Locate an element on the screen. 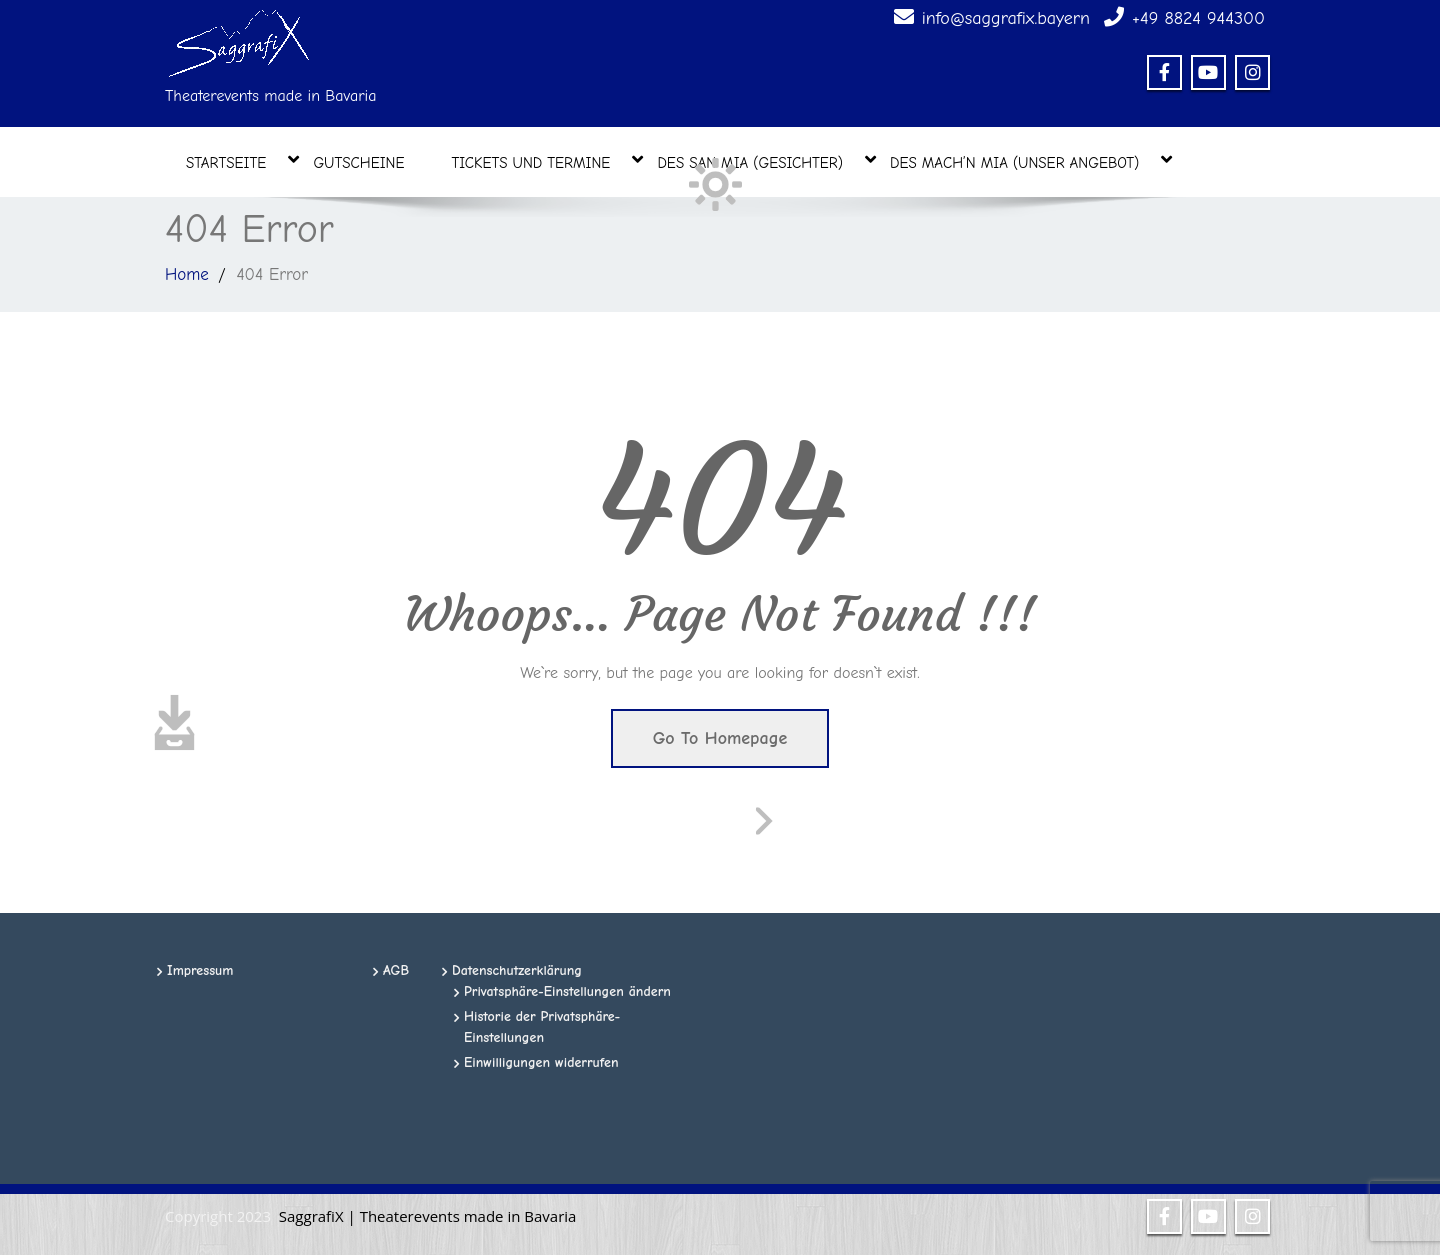 Image resolution: width=1440 pixels, height=1255 pixels. save the current document is located at coordinates (174, 722).